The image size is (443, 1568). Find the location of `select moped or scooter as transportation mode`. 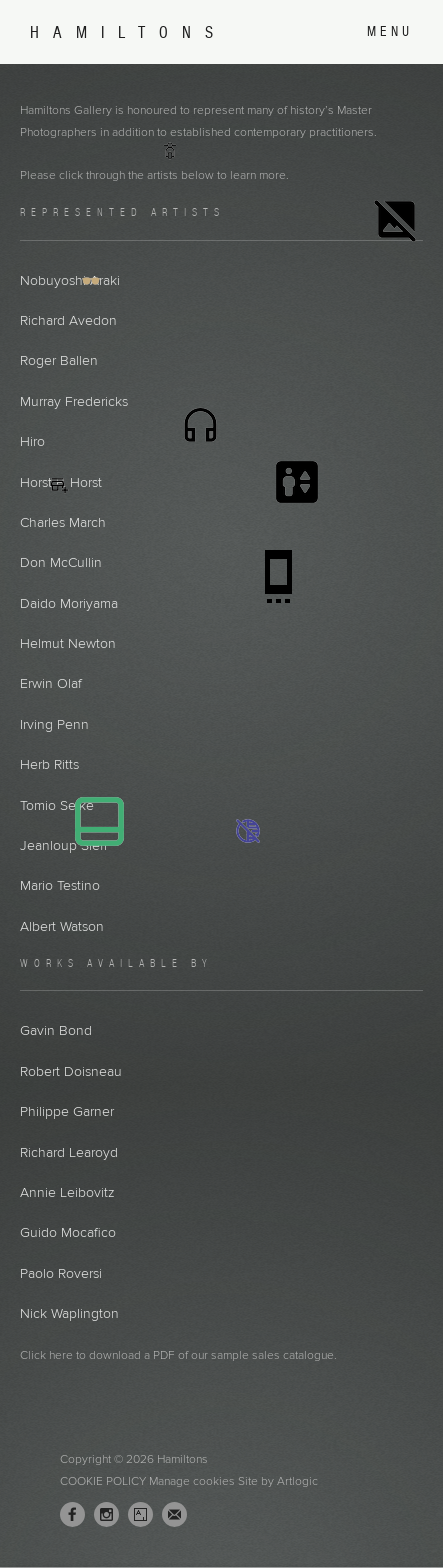

select moped or scooter as transportation mode is located at coordinates (170, 151).